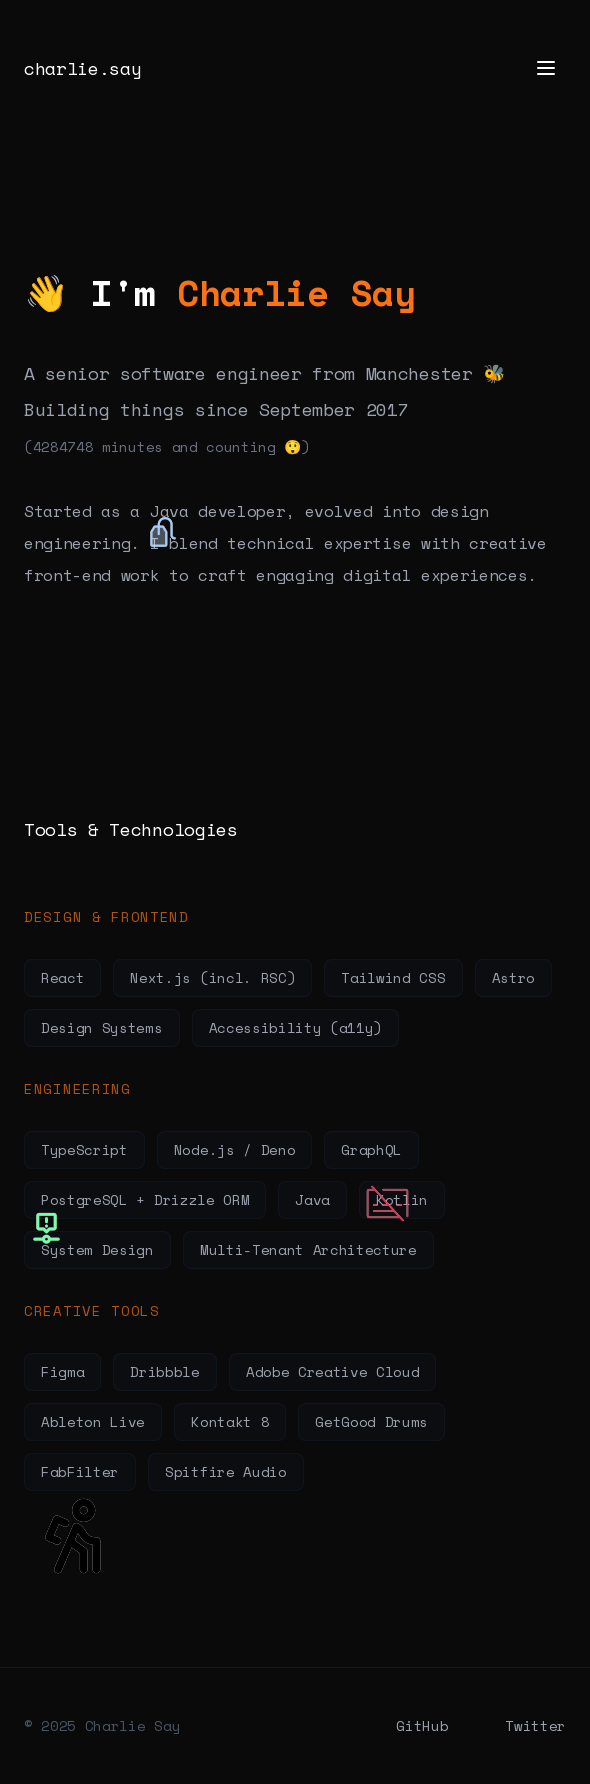 Image resolution: width=590 pixels, height=1784 pixels. I want to click on indicates a timeline event requiring attention, so click(46, 1227).